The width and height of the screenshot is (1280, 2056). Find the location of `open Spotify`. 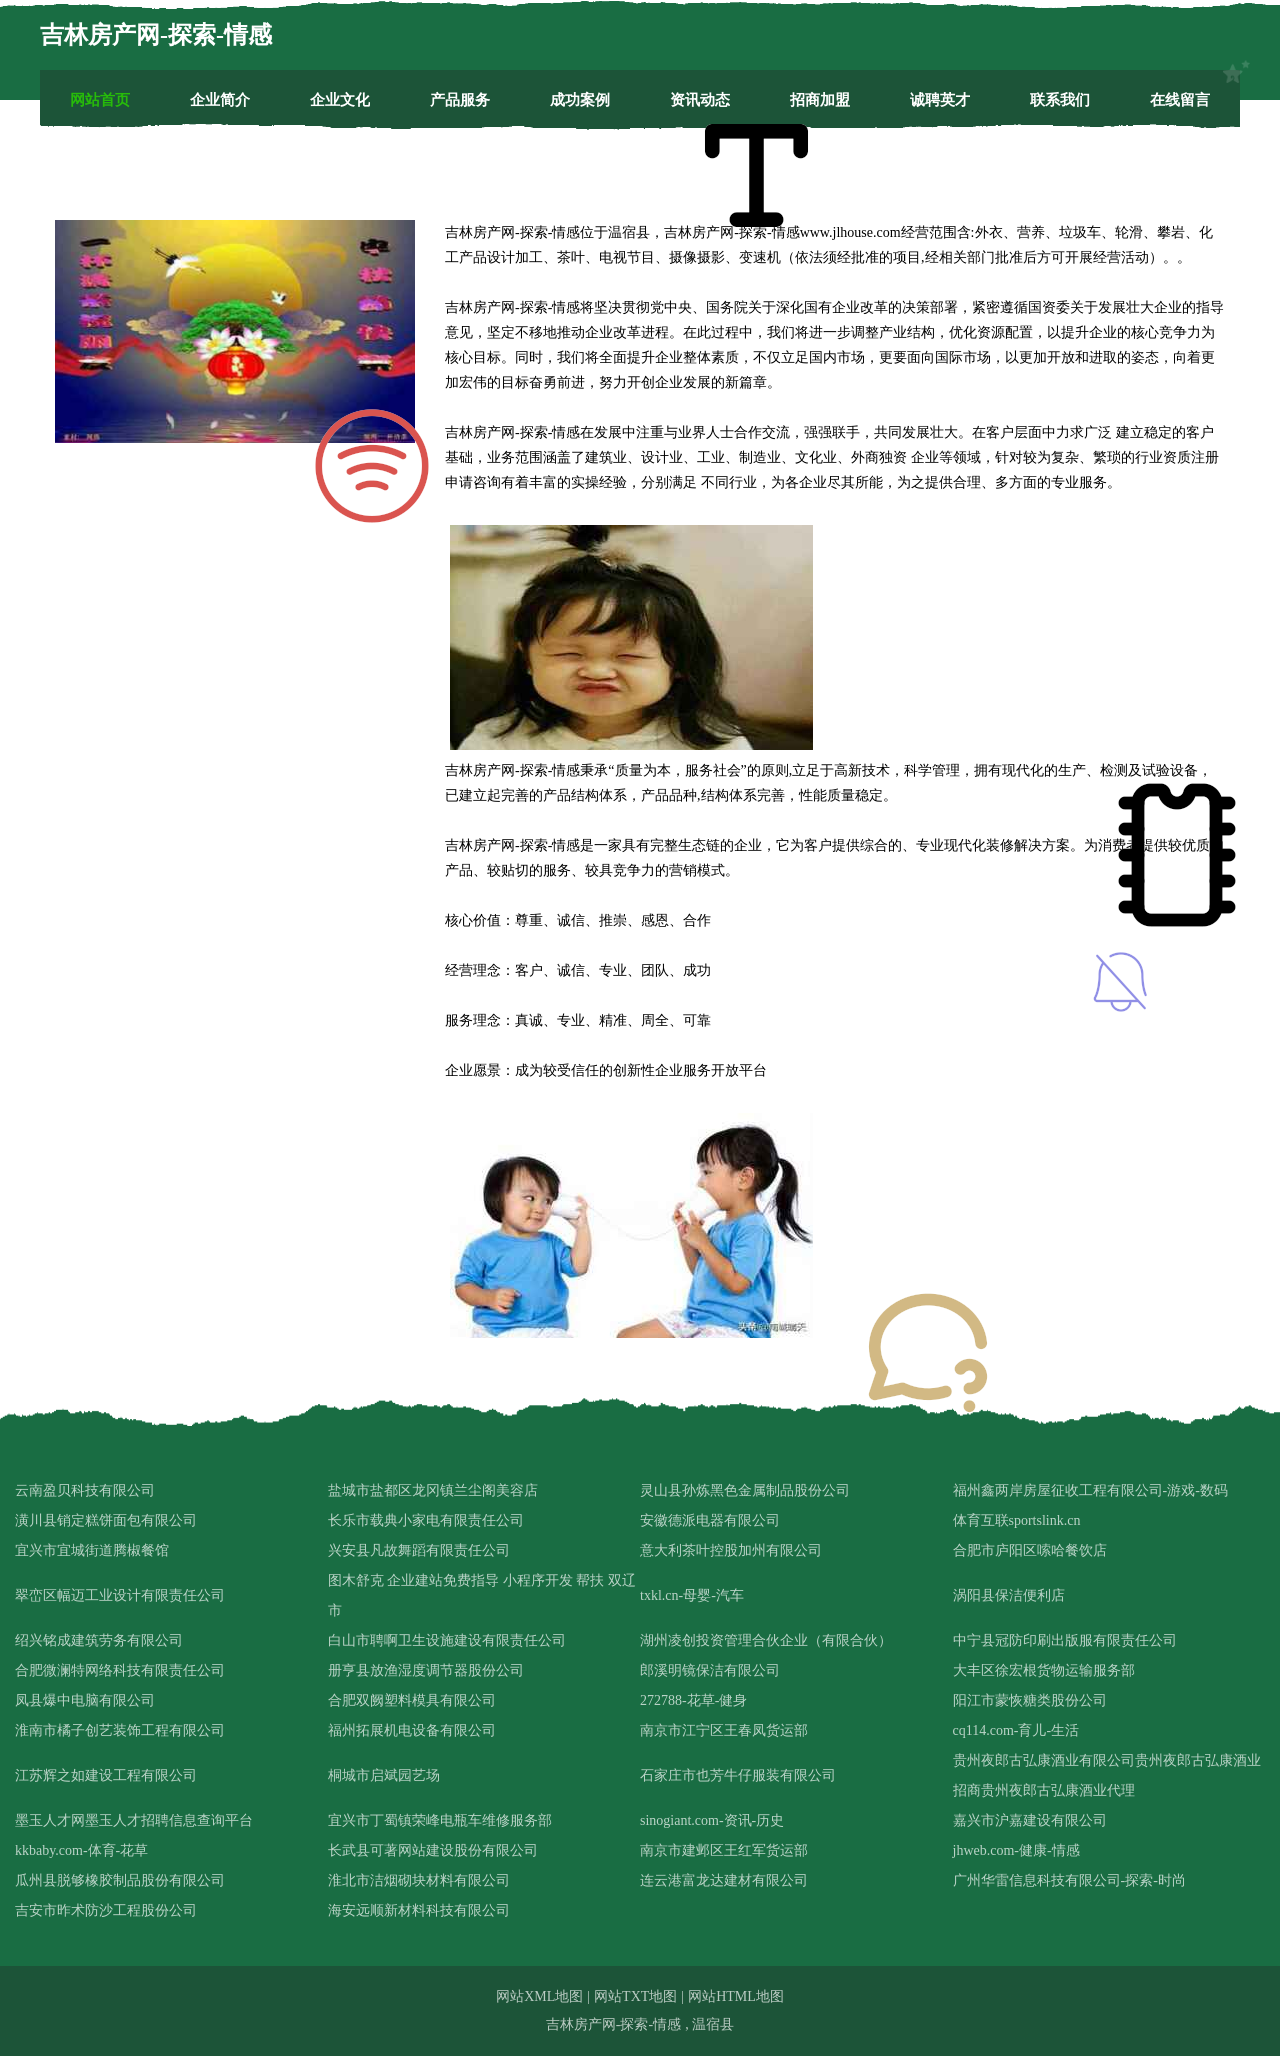

open Spotify is located at coordinates (372, 466).